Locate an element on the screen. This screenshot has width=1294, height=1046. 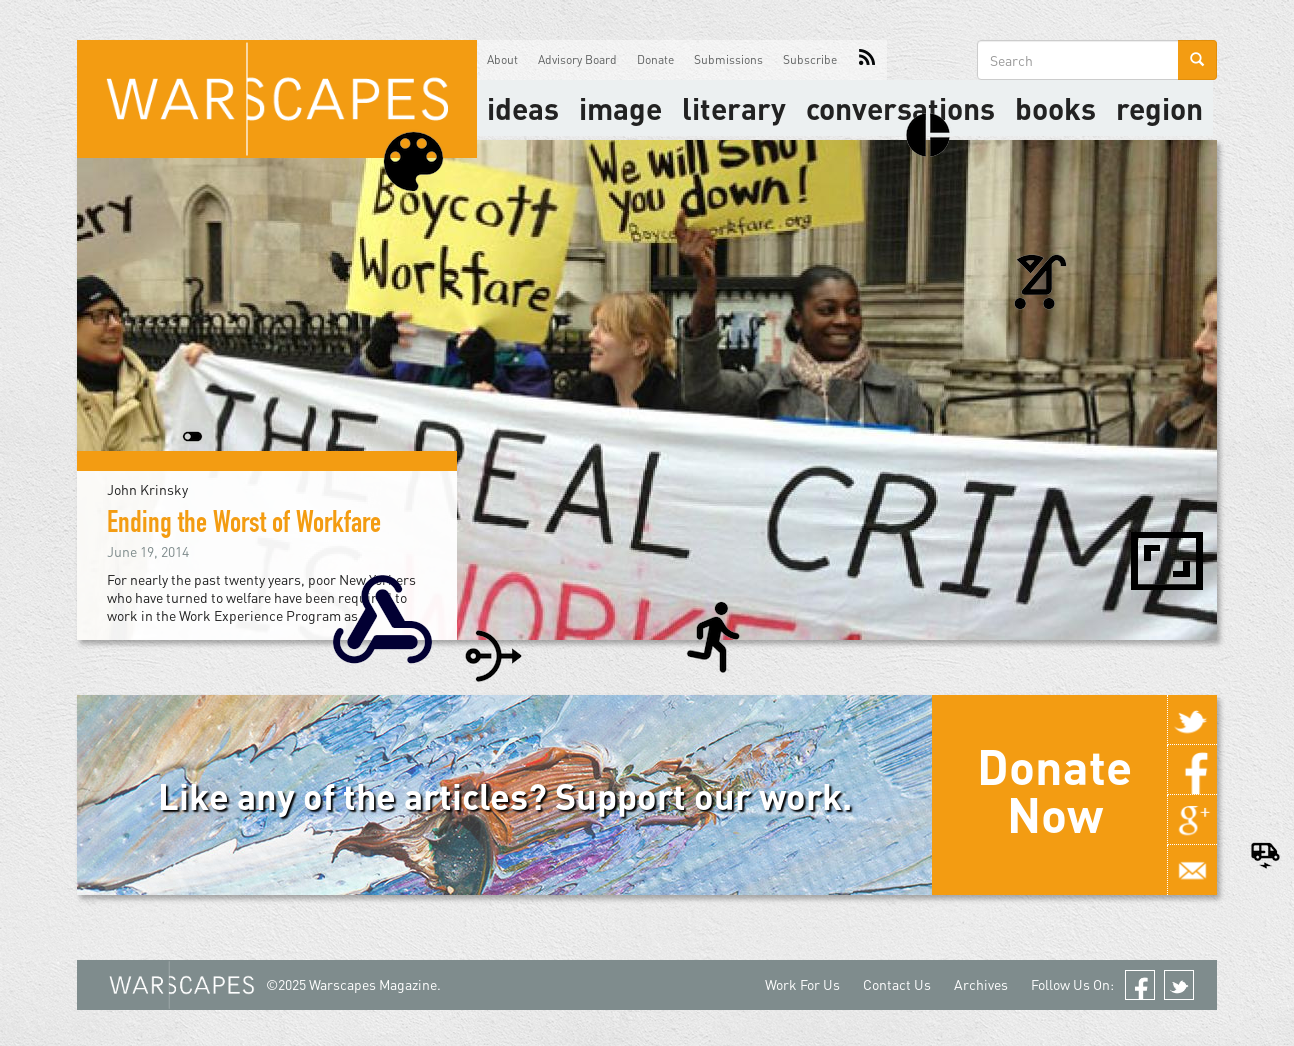
adjust aspect ratio settings is located at coordinates (1167, 561).